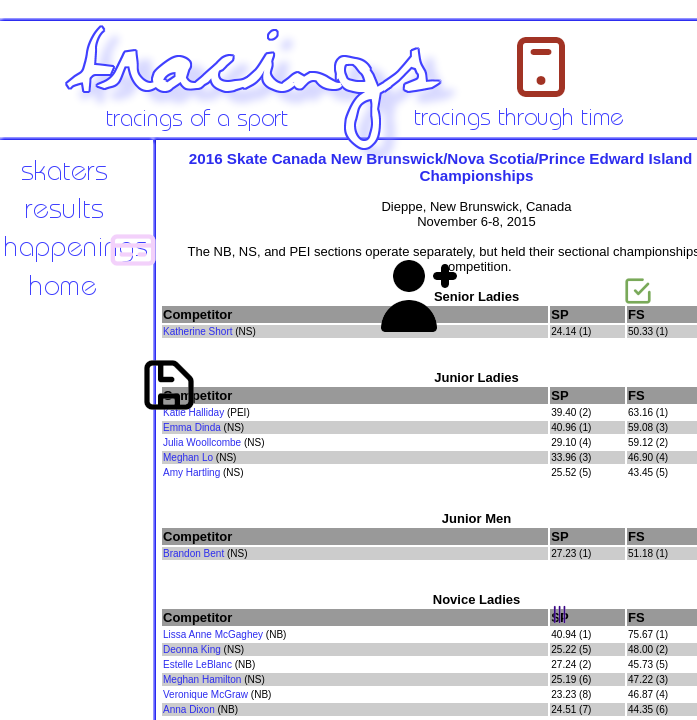 The width and height of the screenshot is (697, 720). Describe the element at coordinates (541, 67) in the screenshot. I see `access mobile device settings` at that location.